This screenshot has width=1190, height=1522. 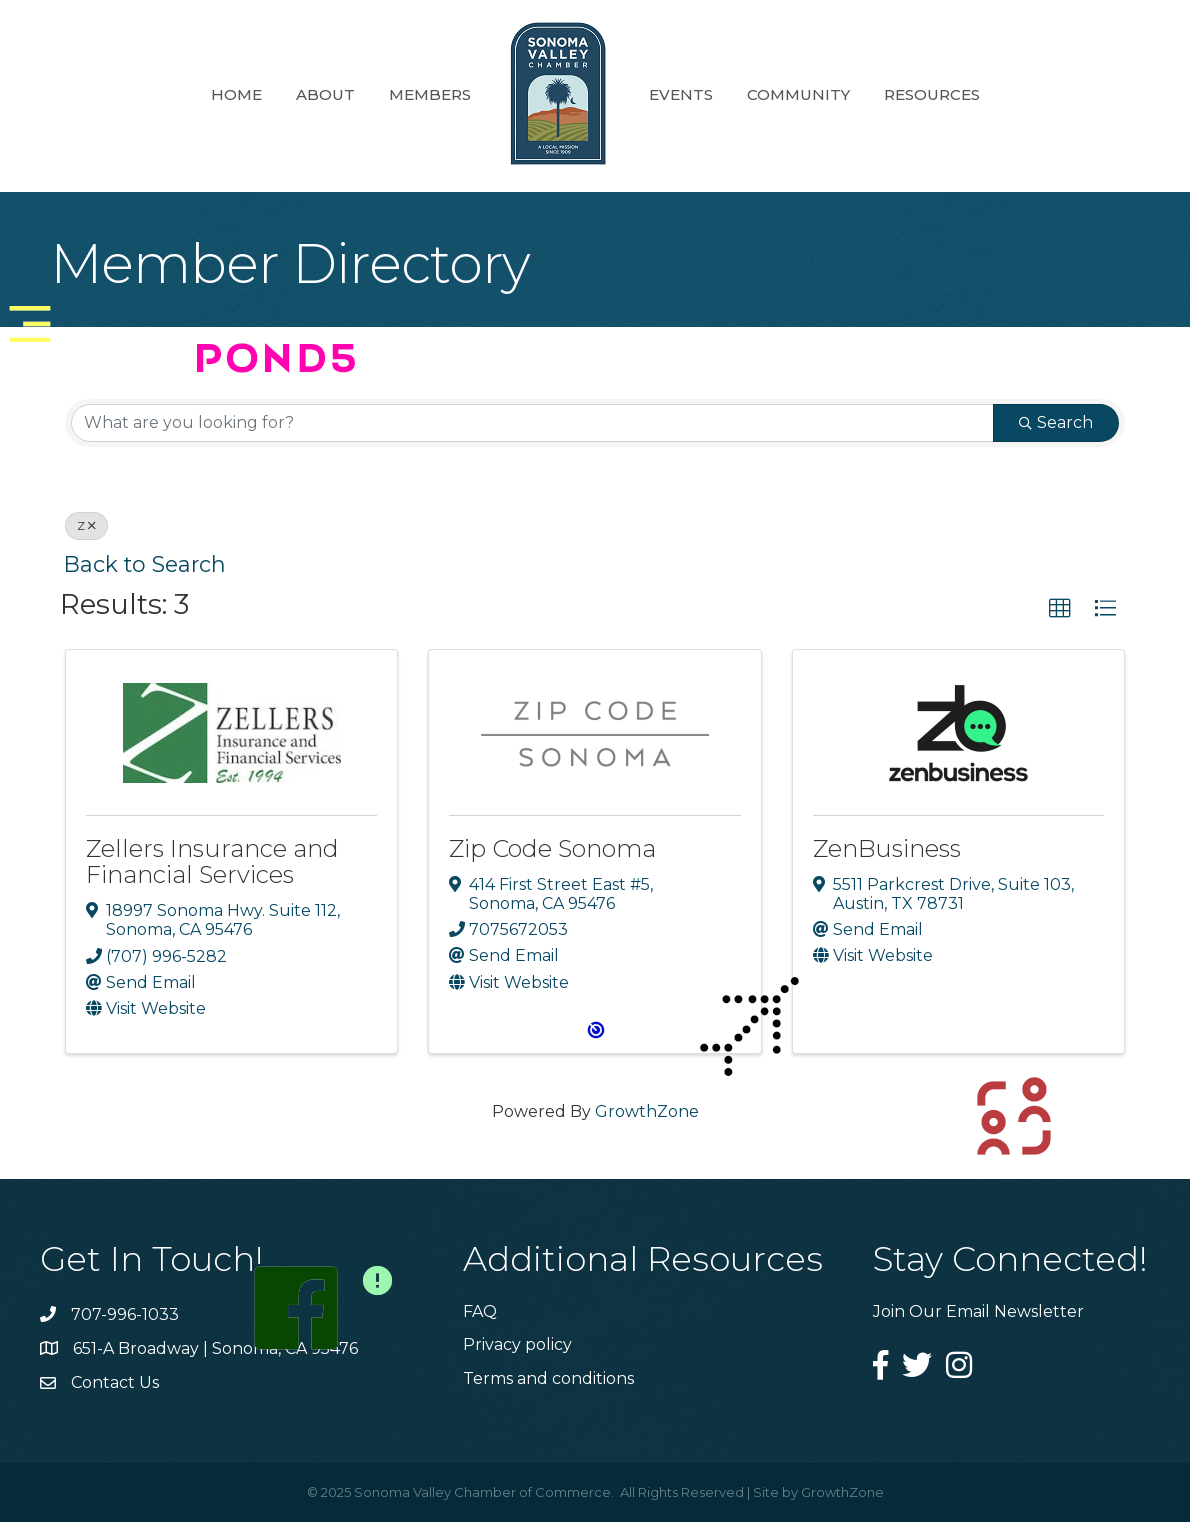 What do you see at coordinates (749, 1026) in the screenshot?
I see `open the Indigo app` at bounding box center [749, 1026].